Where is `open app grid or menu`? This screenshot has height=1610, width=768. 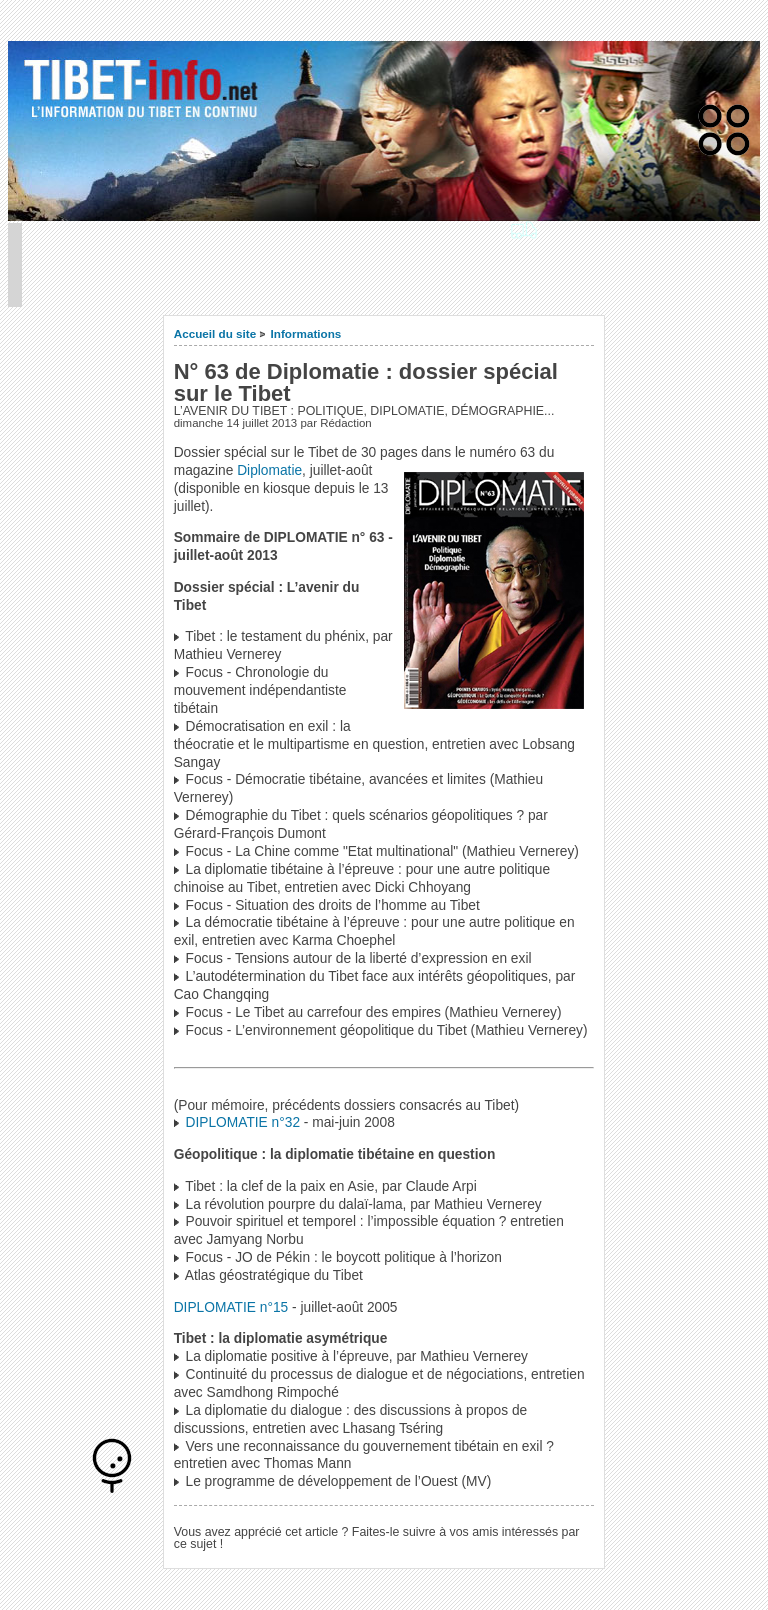 open app grid or menu is located at coordinates (724, 130).